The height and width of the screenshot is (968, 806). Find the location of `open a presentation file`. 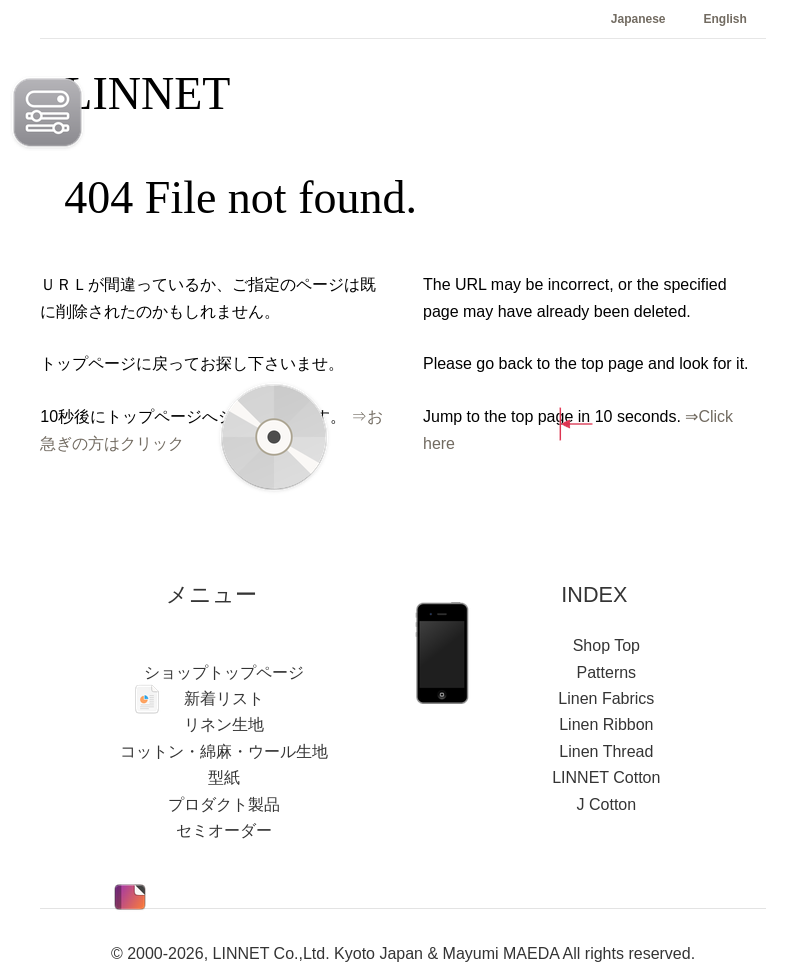

open a presentation file is located at coordinates (147, 699).